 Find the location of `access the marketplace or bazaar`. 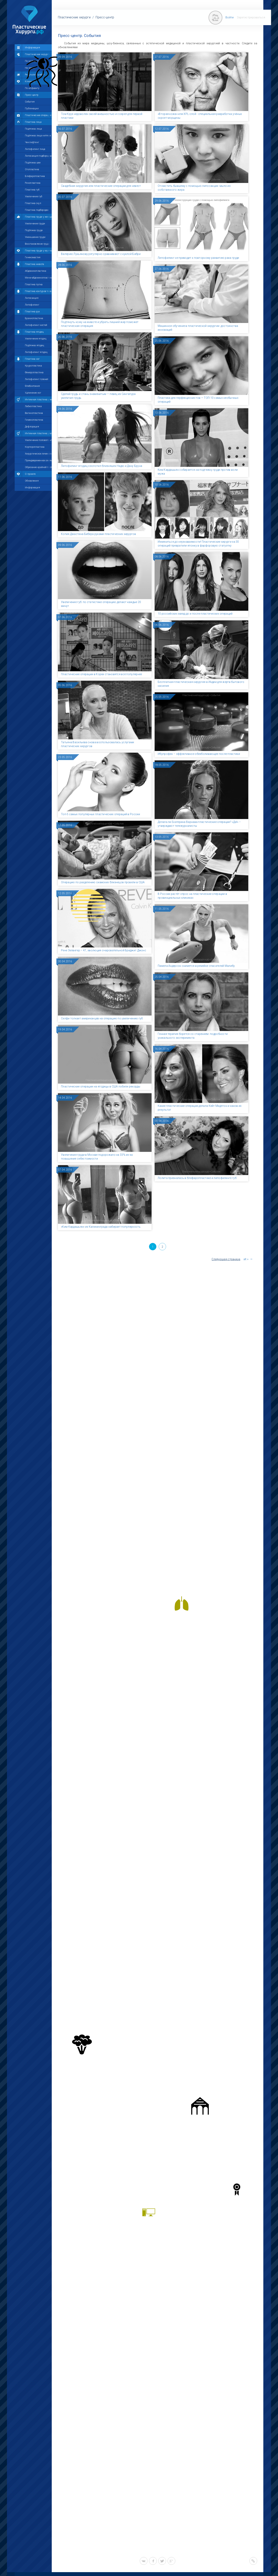

access the marketplace or bazaar is located at coordinates (200, 2106).